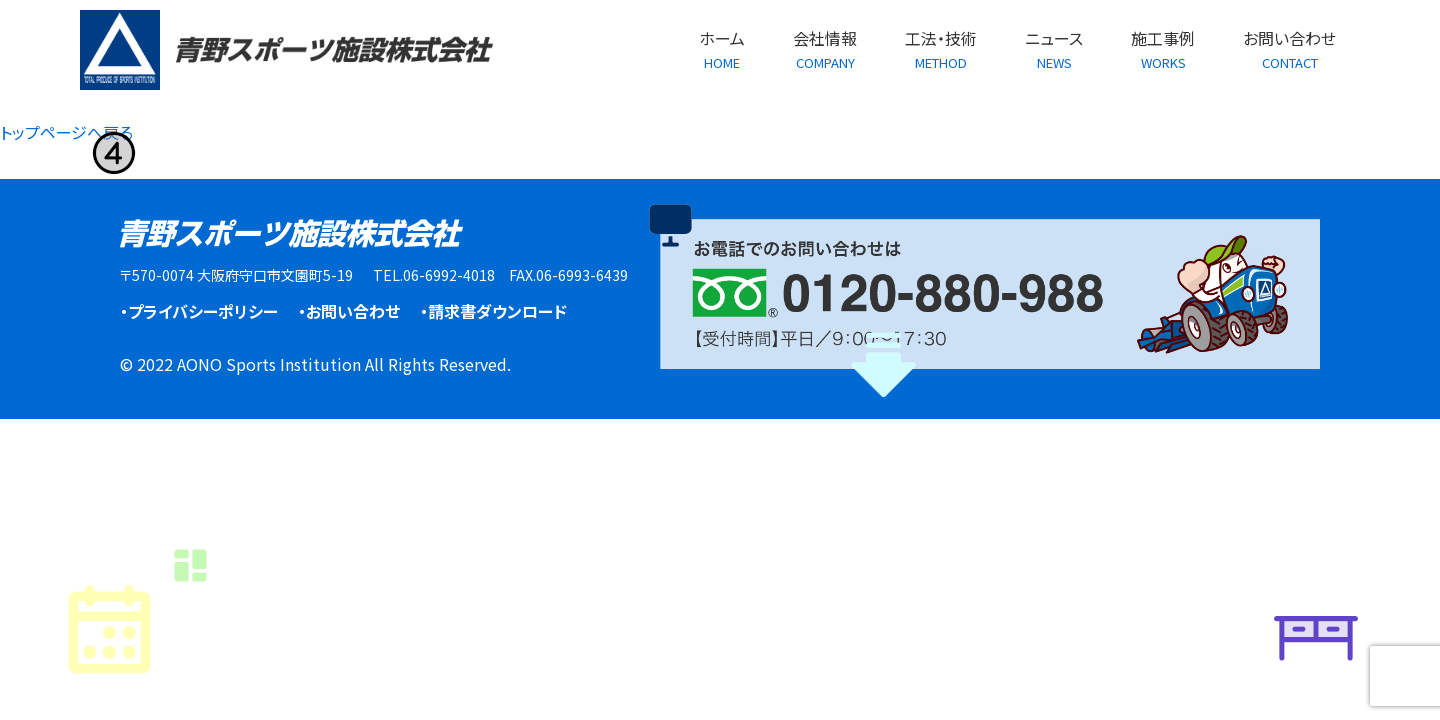 The width and height of the screenshot is (1440, 720). Describe the element at coordinates (670, 225) in the screenshot. I see `access display or screen settings` at that location.